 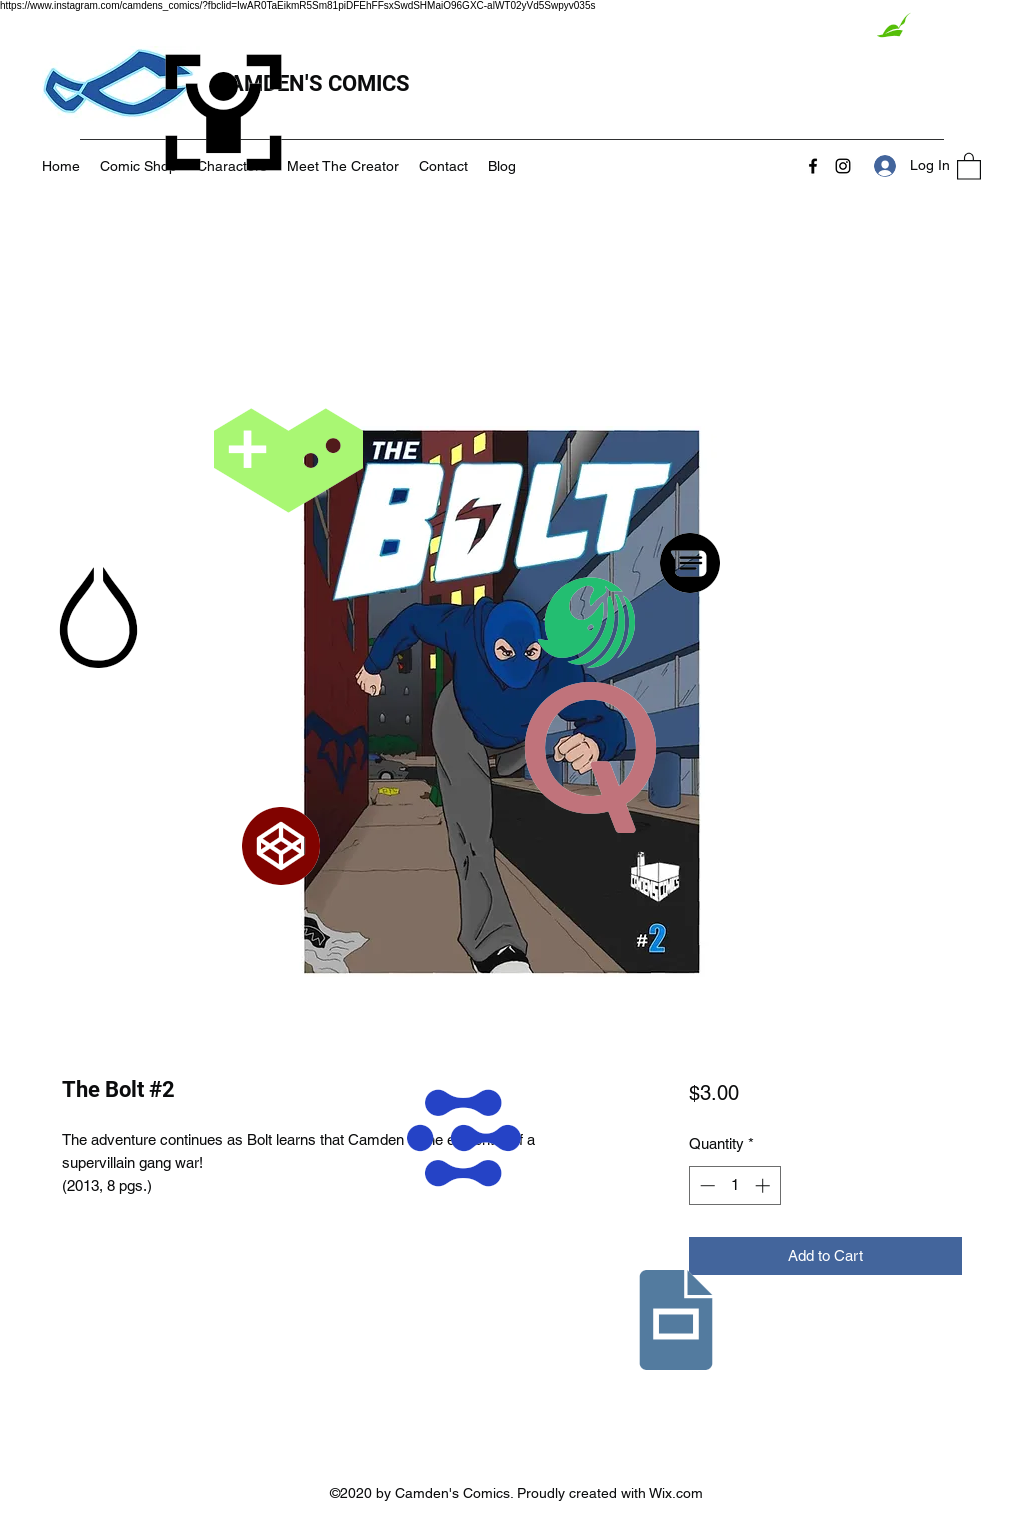 What do you see at coordinates (98, 617) in the screenshot?
I see `hyprland window manager logo` at bounding box center [98, 617].